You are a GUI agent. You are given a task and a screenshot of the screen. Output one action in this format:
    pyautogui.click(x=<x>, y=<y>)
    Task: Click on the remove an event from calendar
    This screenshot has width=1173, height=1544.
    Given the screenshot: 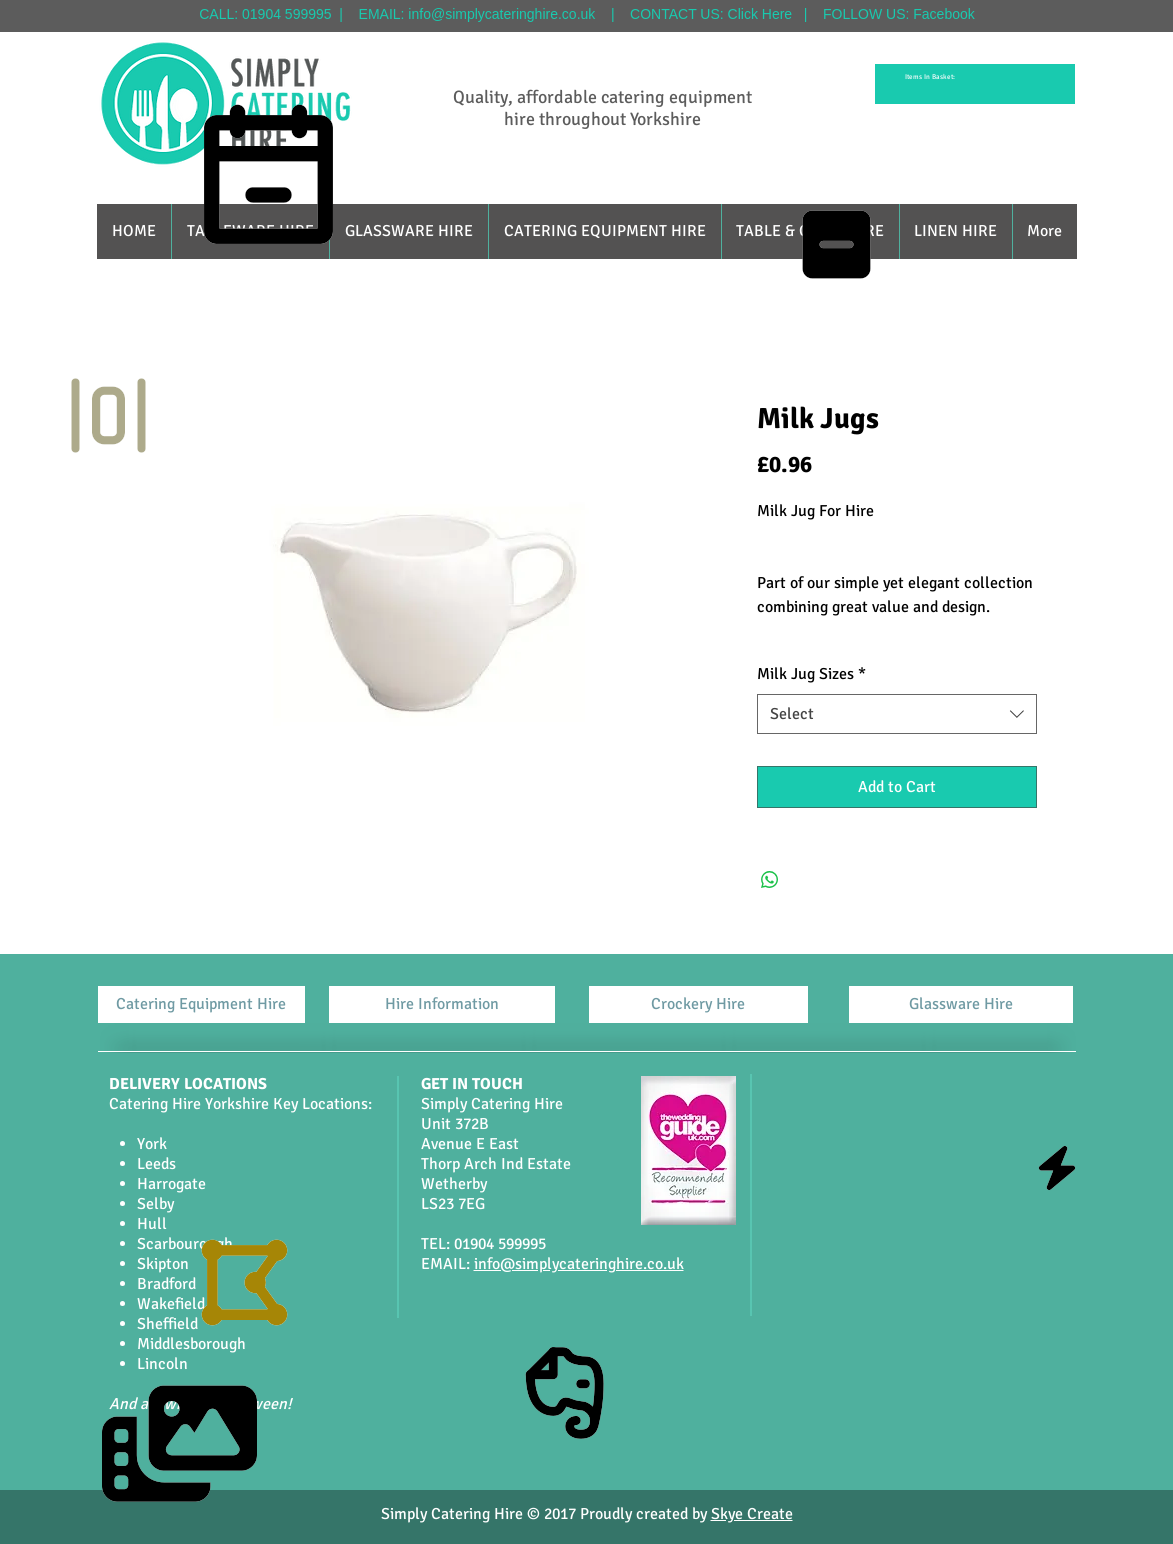 What is the action you would take?
    pyautogui.click(x=268, y=179)
    